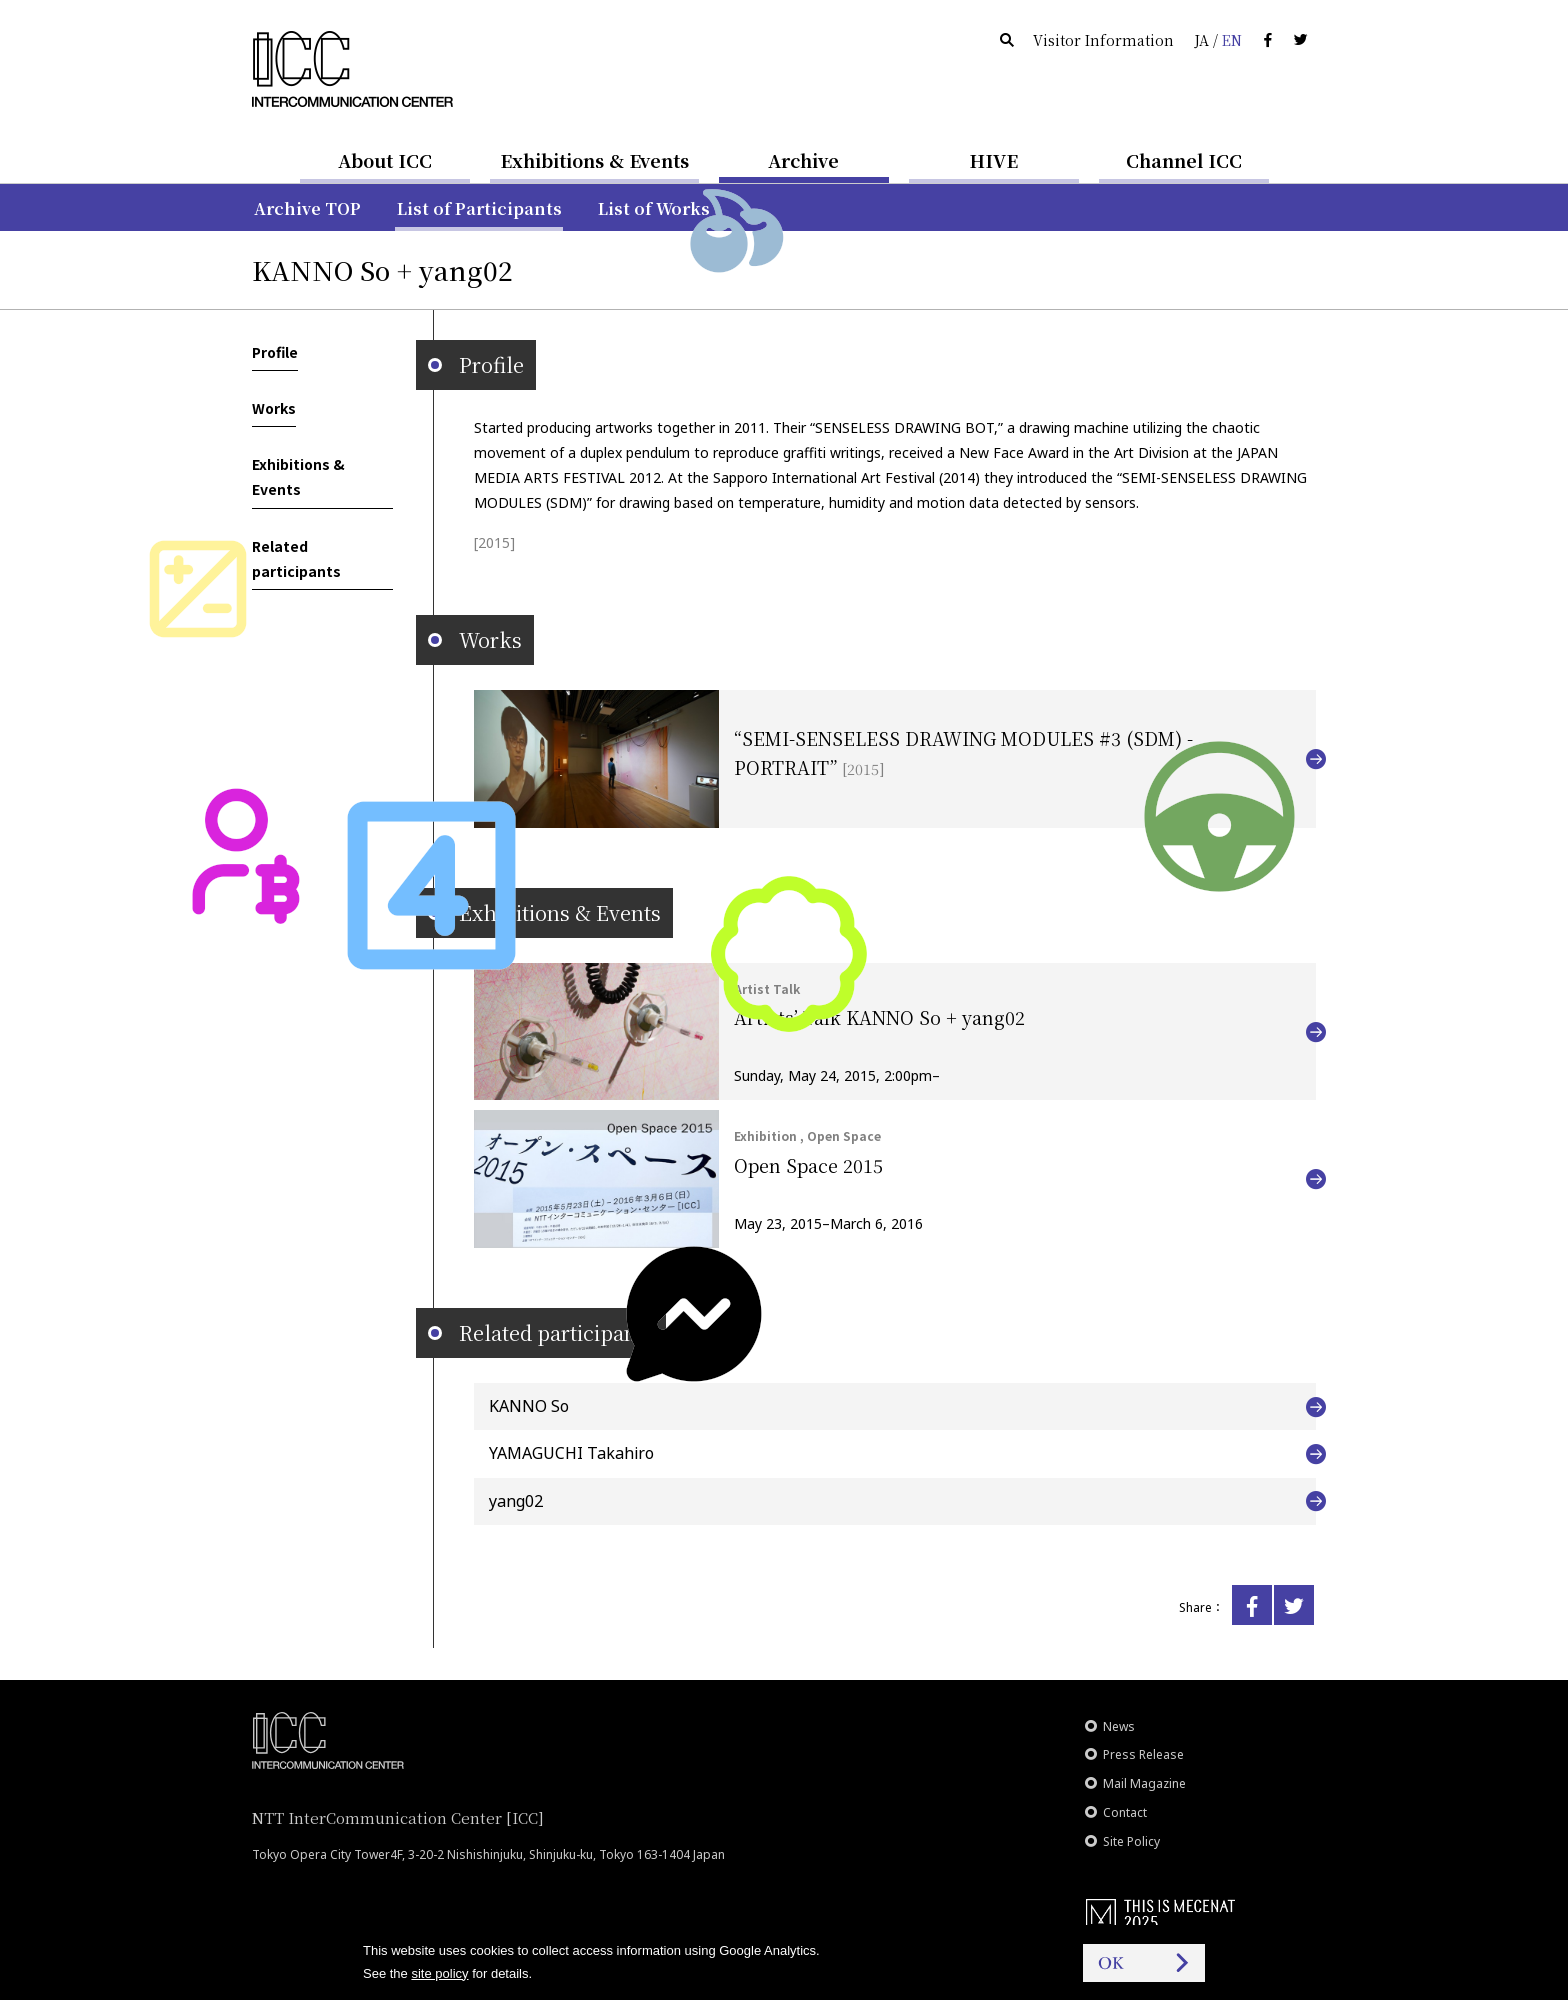 Image resolution: width=1568 pixels, height=2000 pixels. I want to click on adjust exposure settings for a photo, so click(198, 589).